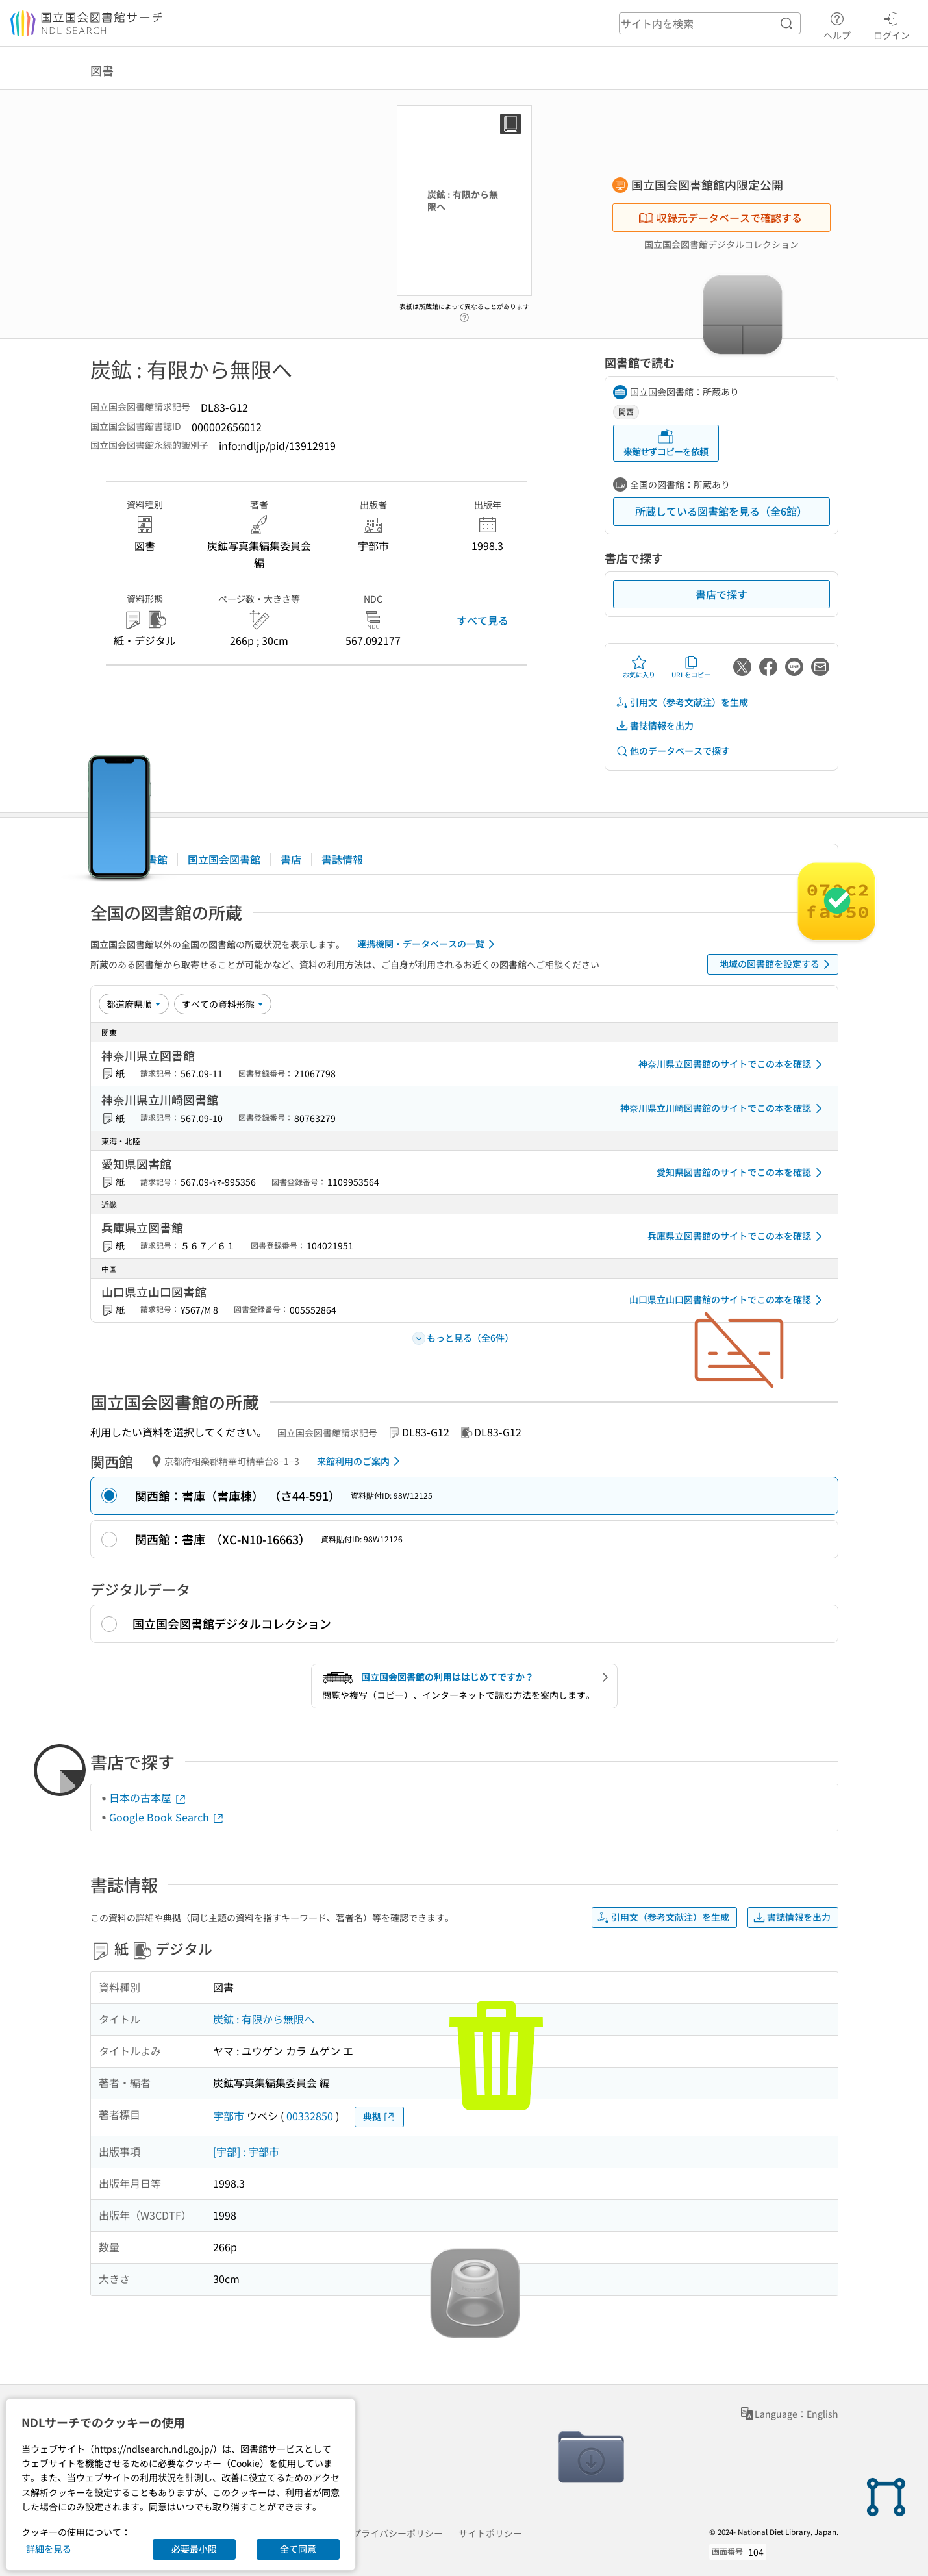  Describe the element at coordinates (886, 2497) in the screenshot. I see `connect nodes or create a path between points` at that location.